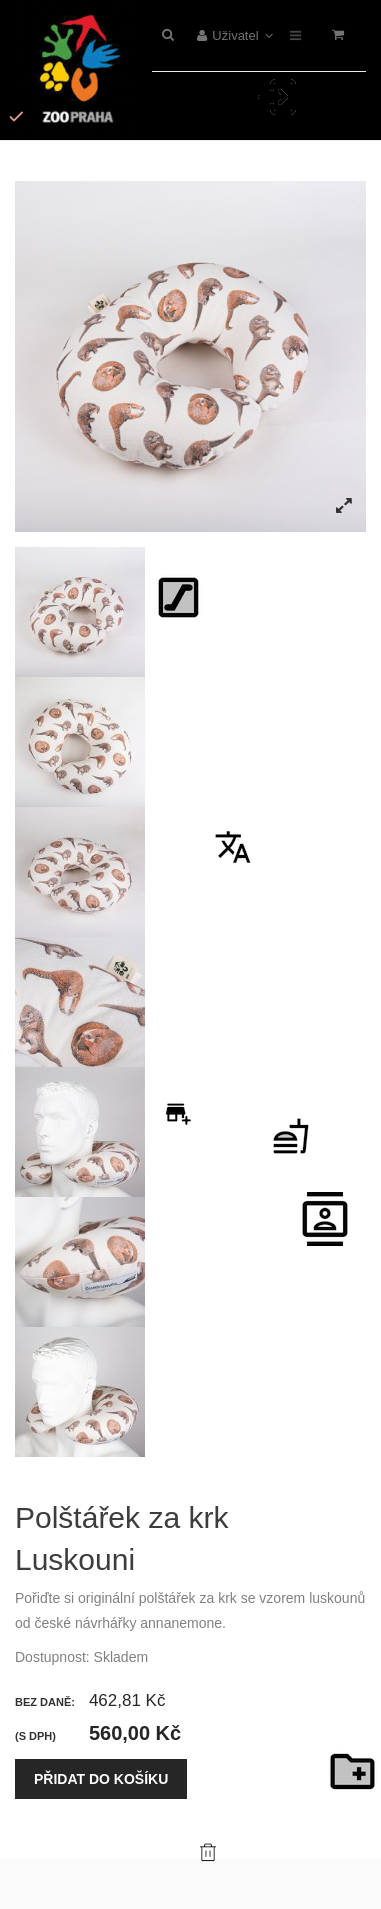  What do you see at coordinates (208, 1853) in the screenshot?
I see `delete selected item` at bounding box center [208, 1853].